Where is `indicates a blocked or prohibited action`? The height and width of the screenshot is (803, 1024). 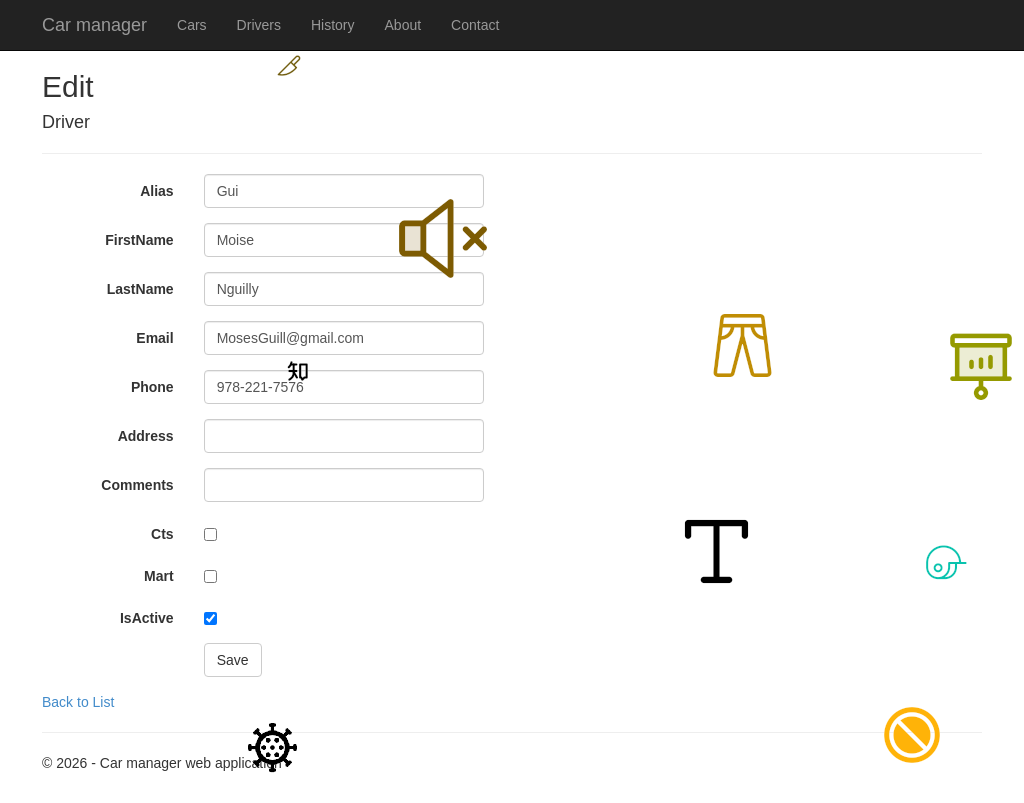
indicates a blocked or prohibited action is located at coordinates (912, 735).